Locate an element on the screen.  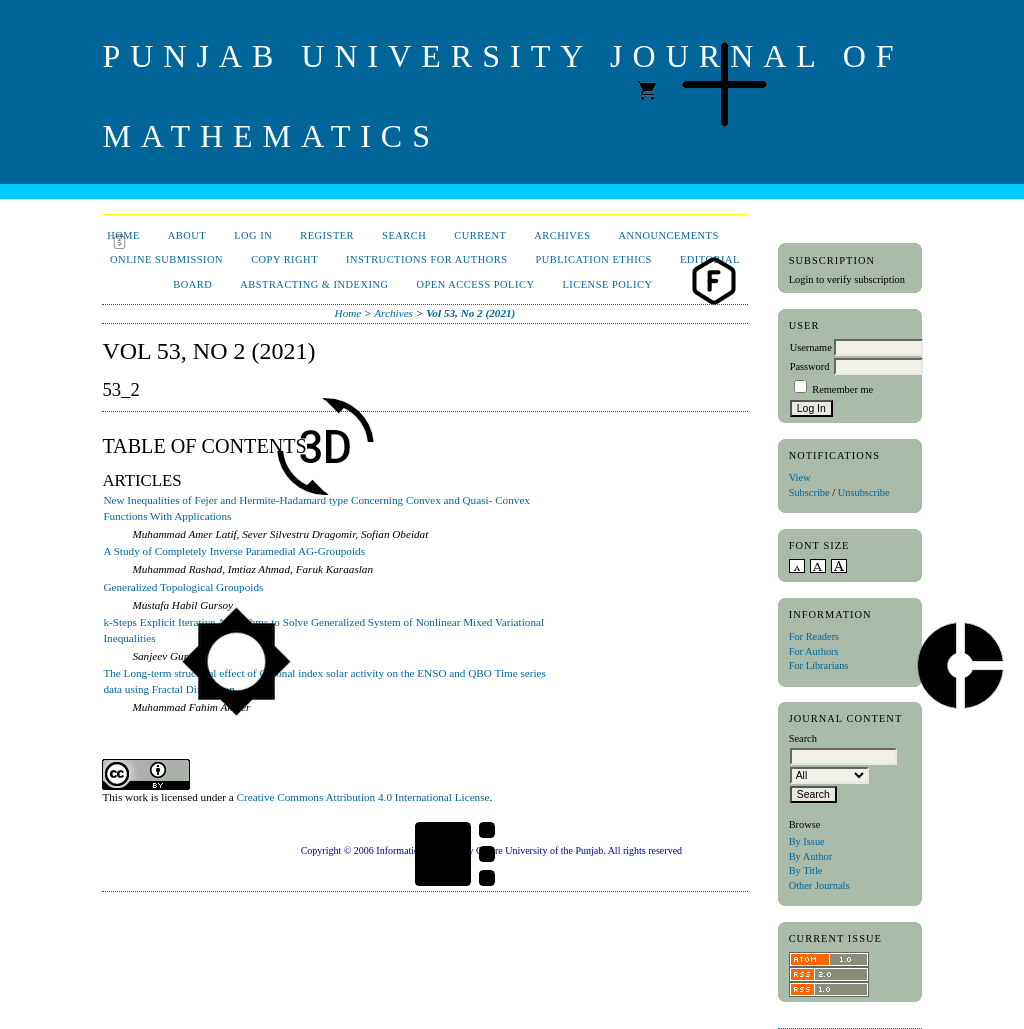
rotate object to view in 3d is located at coordinates (325, 446).